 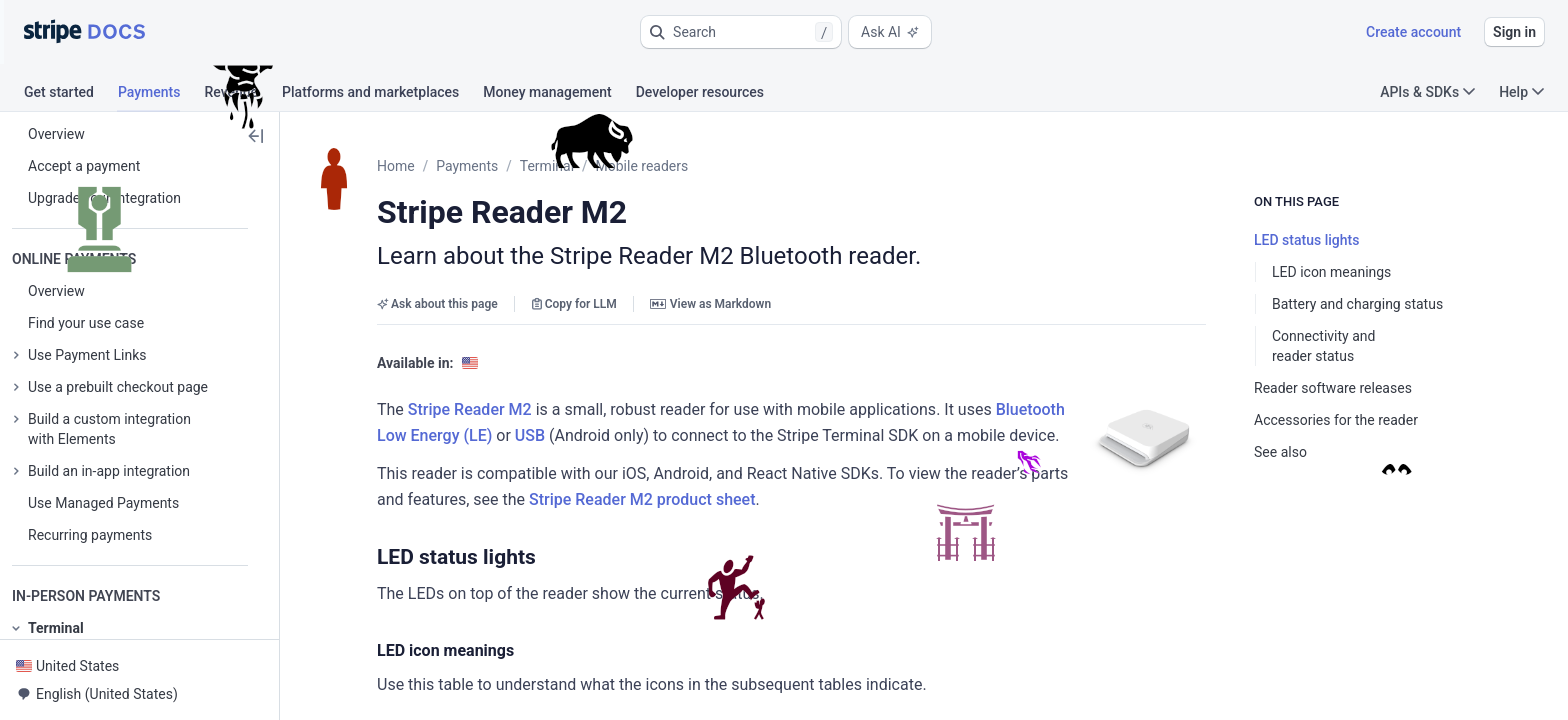 What do you see at coordinates (592, 141) in the screenshot?
I see `wildlife or nature category indicator` at bounding box center [592, 141].